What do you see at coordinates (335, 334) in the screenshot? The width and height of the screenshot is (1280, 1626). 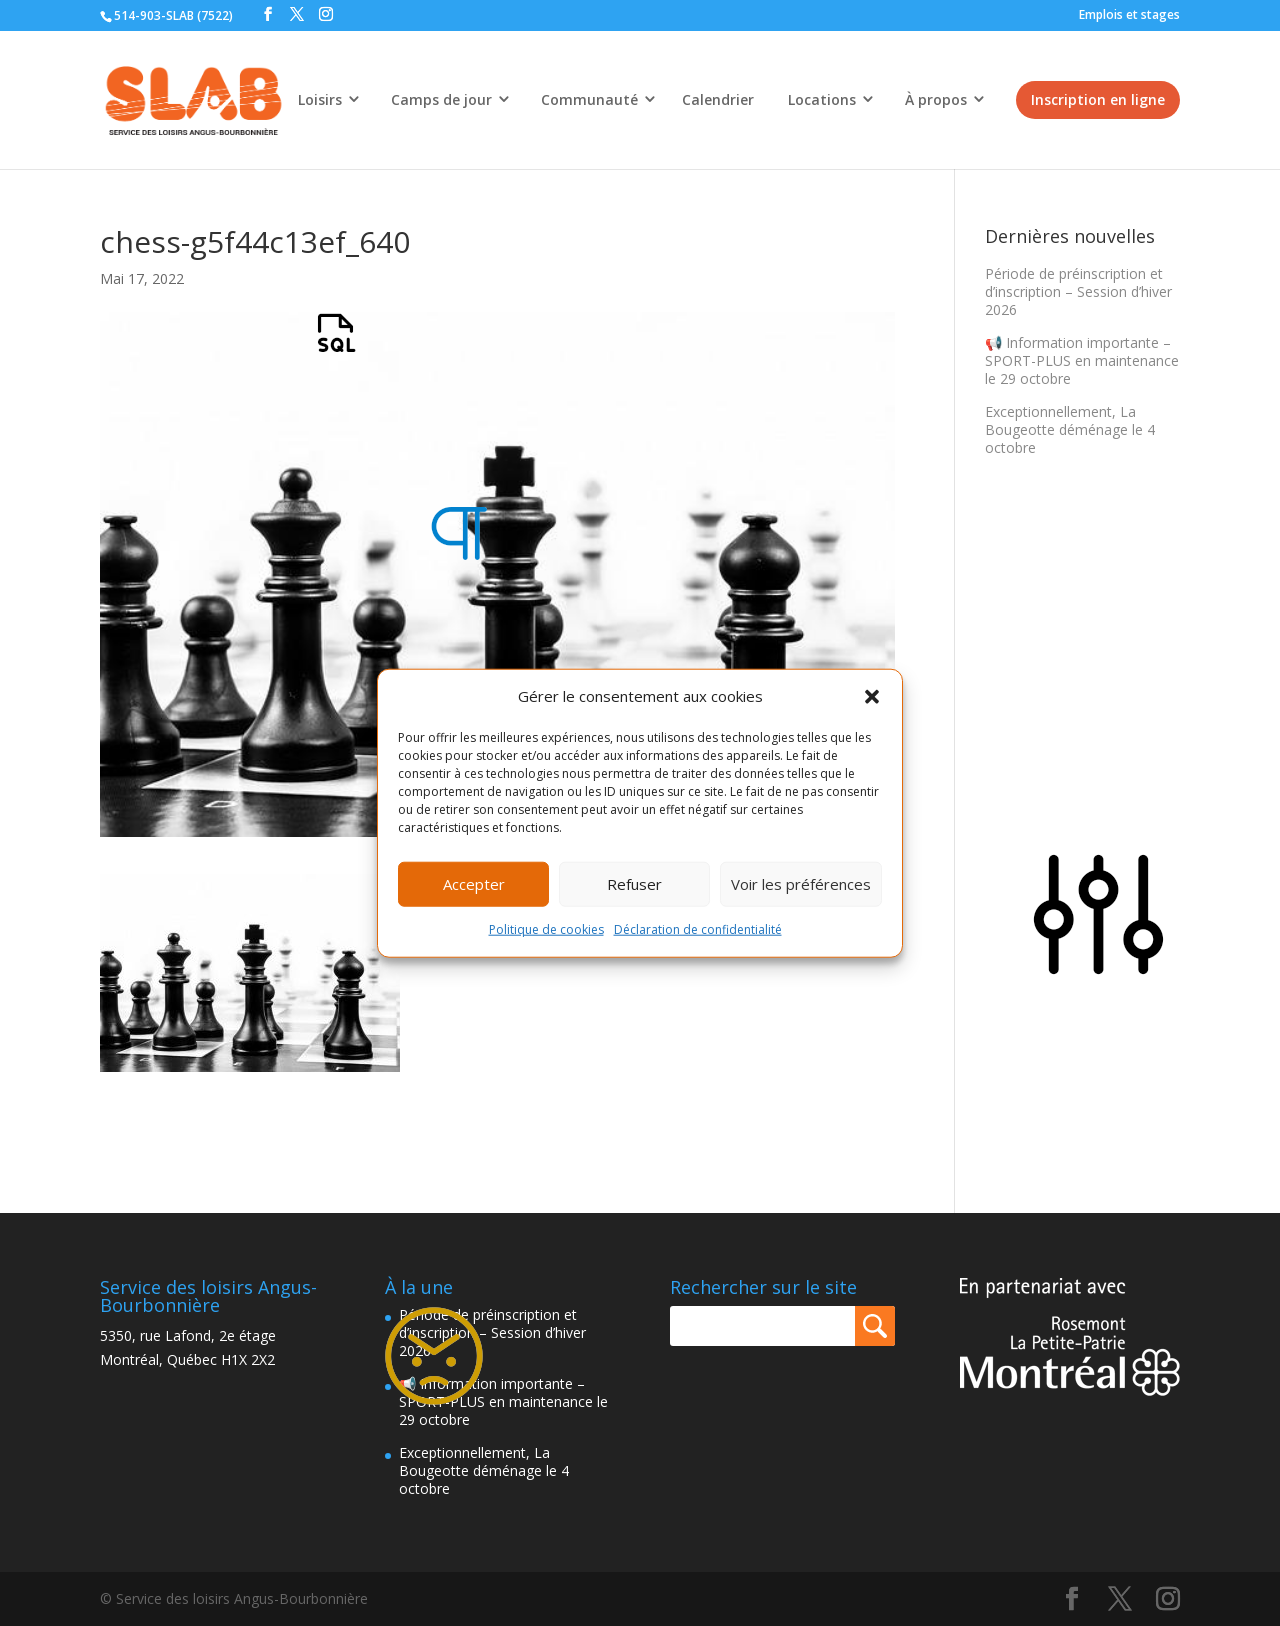 I see `open or view an SQL database file` at bounding box center [335, 334].